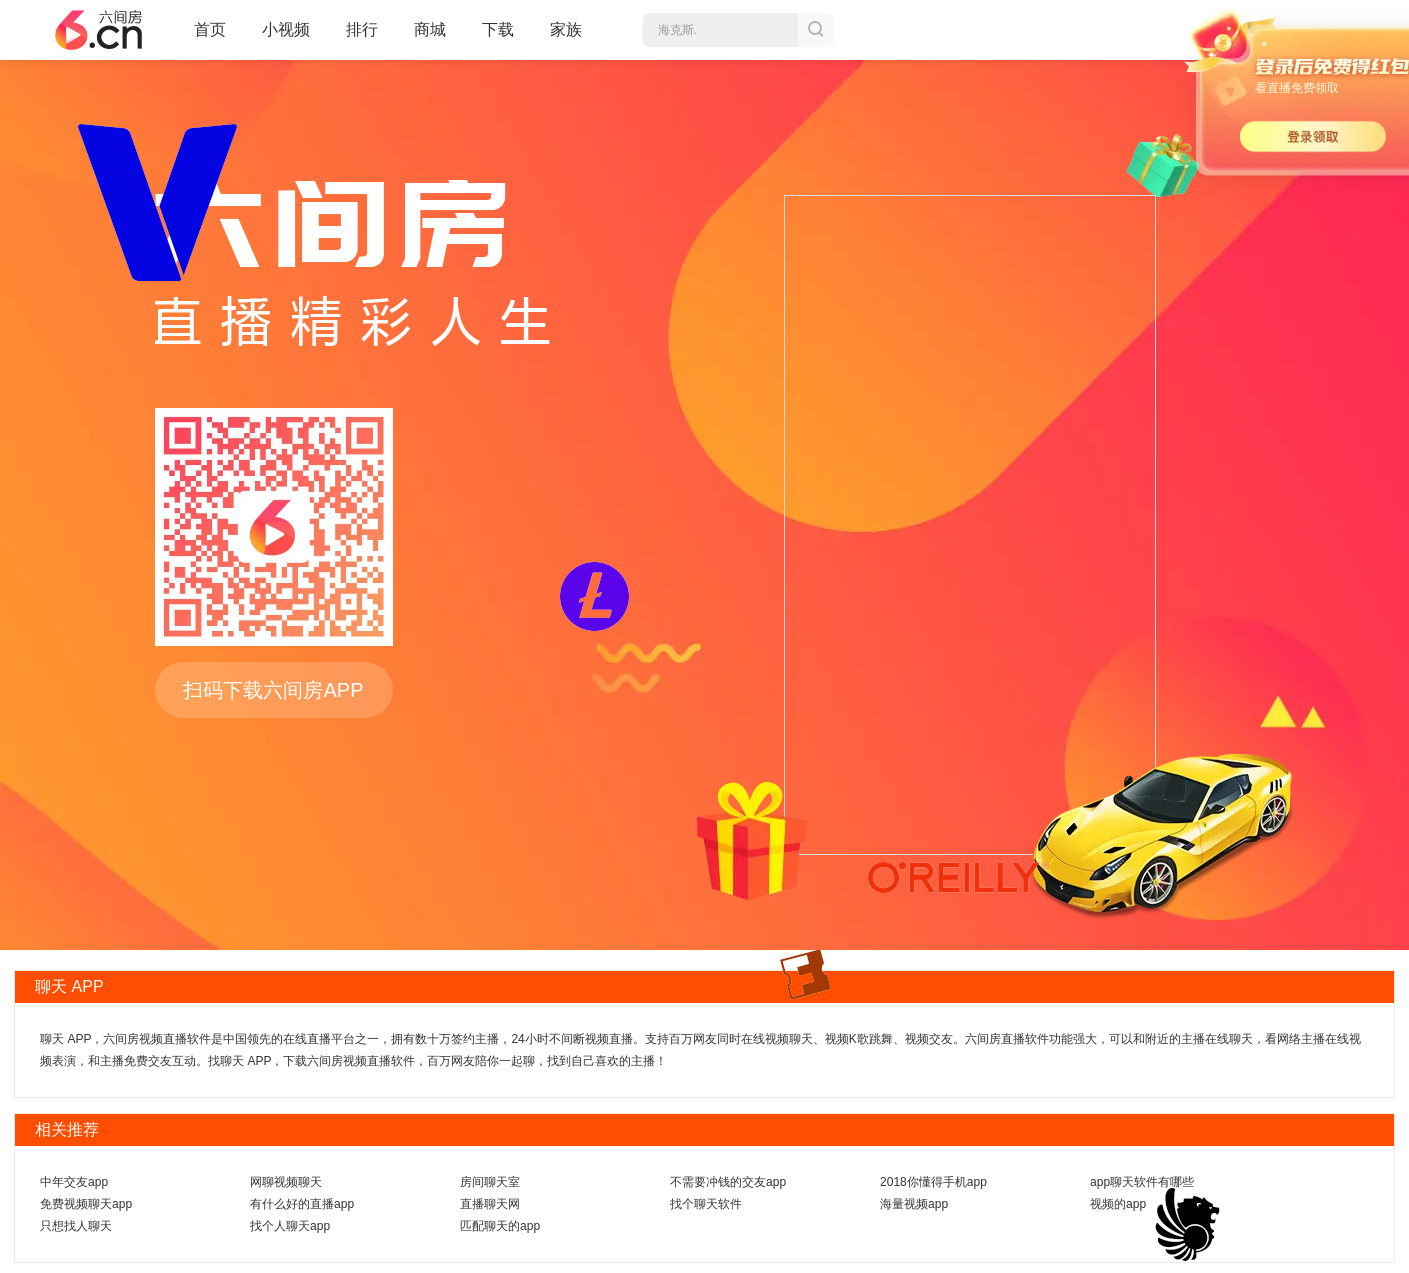  I want to click on open the Fandango app for movie tickets, so click(805, 974).